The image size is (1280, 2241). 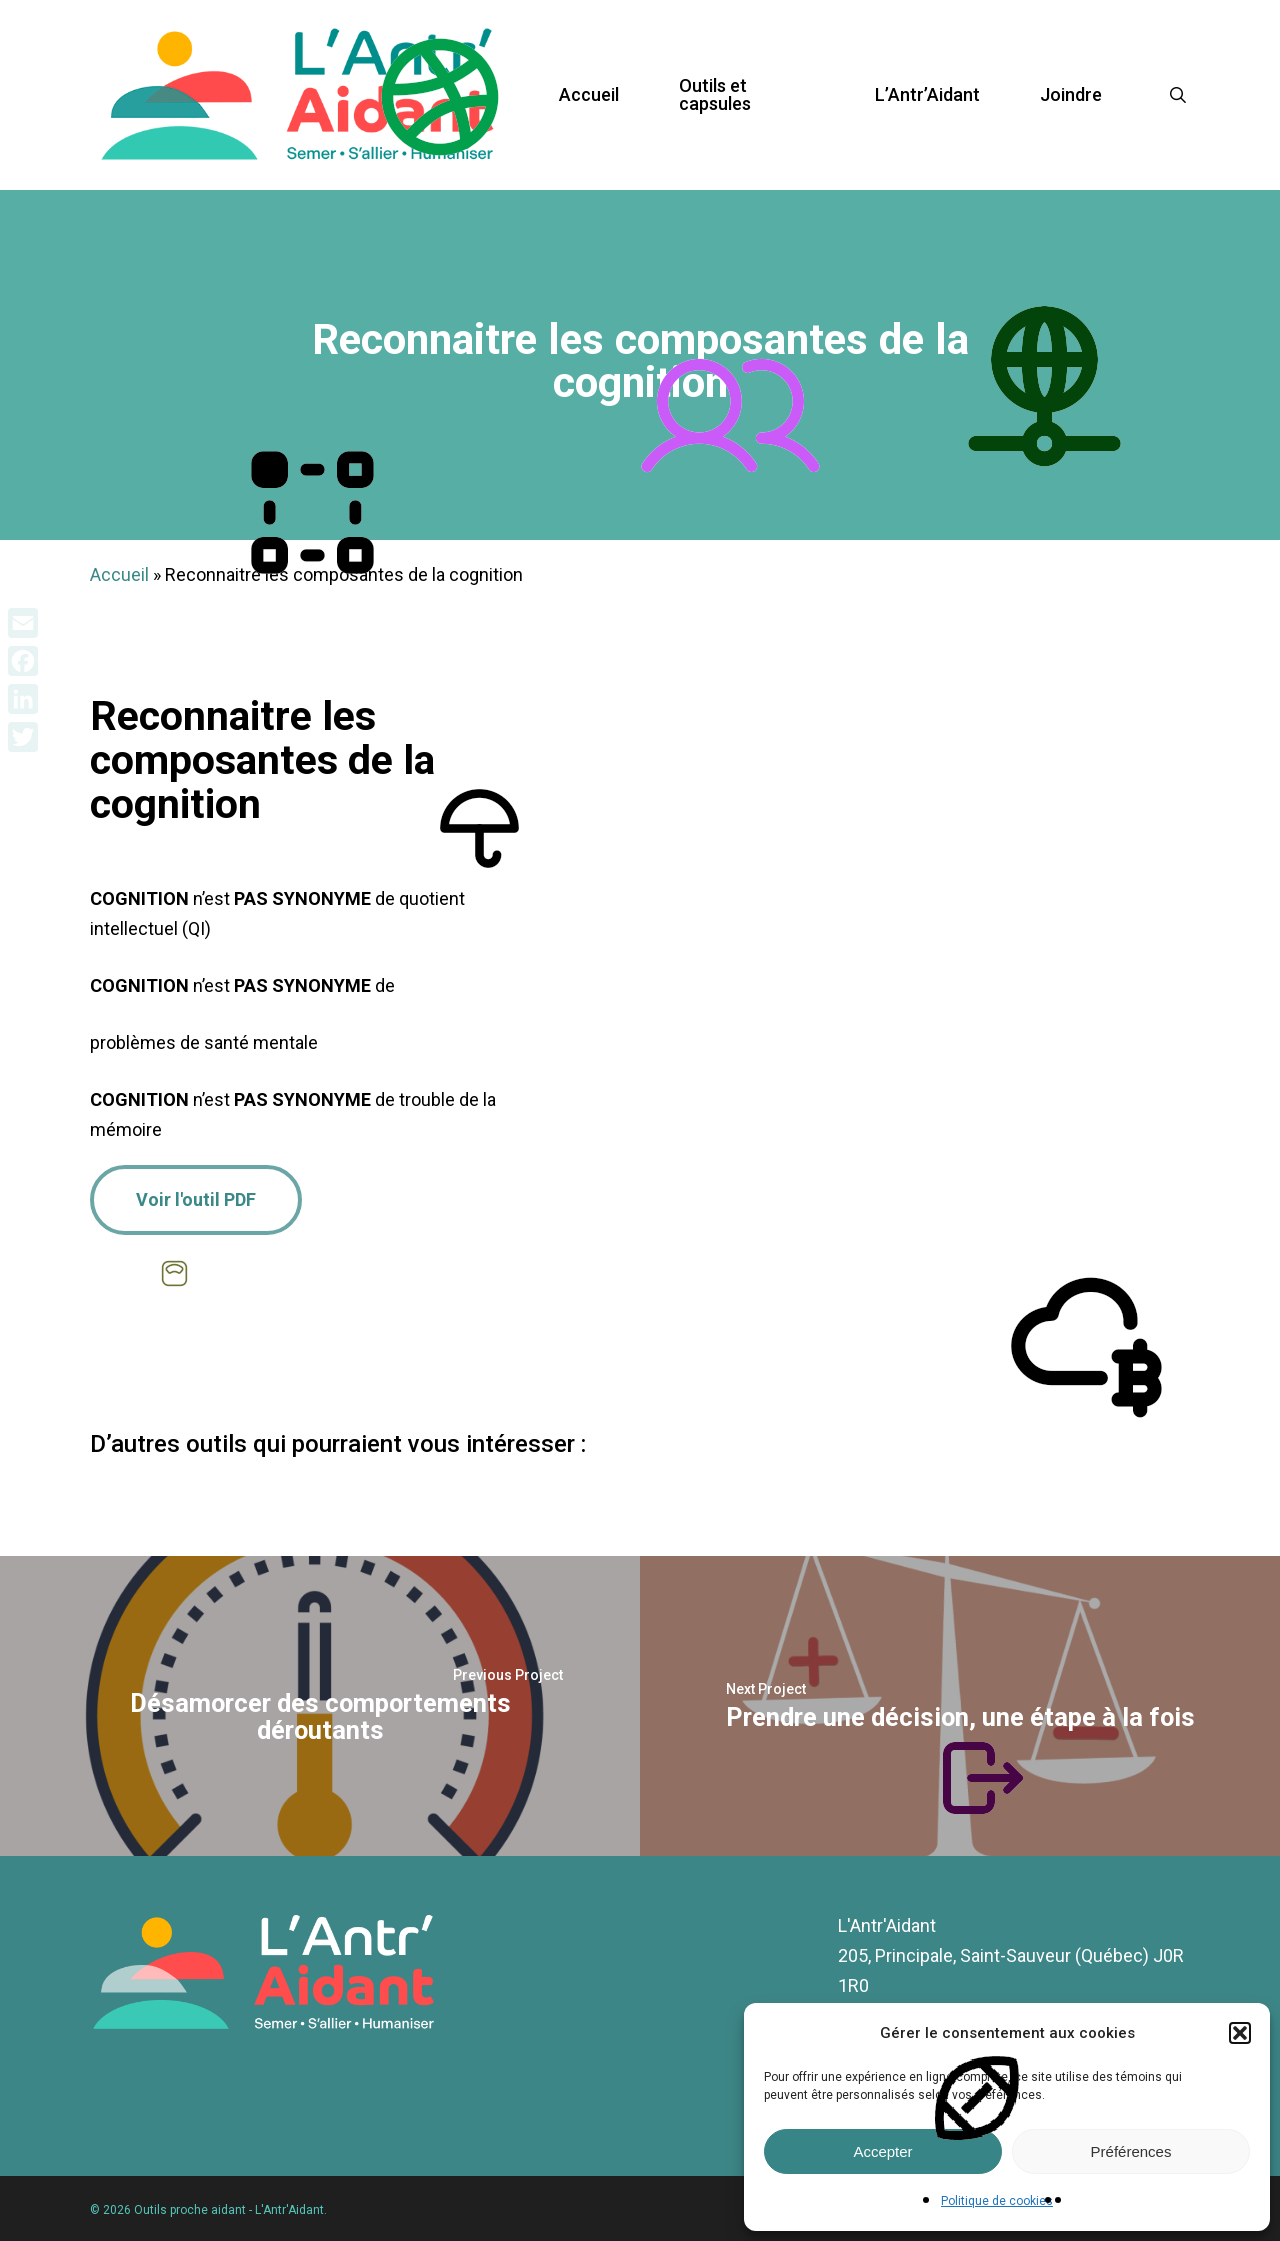 I want to click on view all users or team members, so click(x=730, y=415).